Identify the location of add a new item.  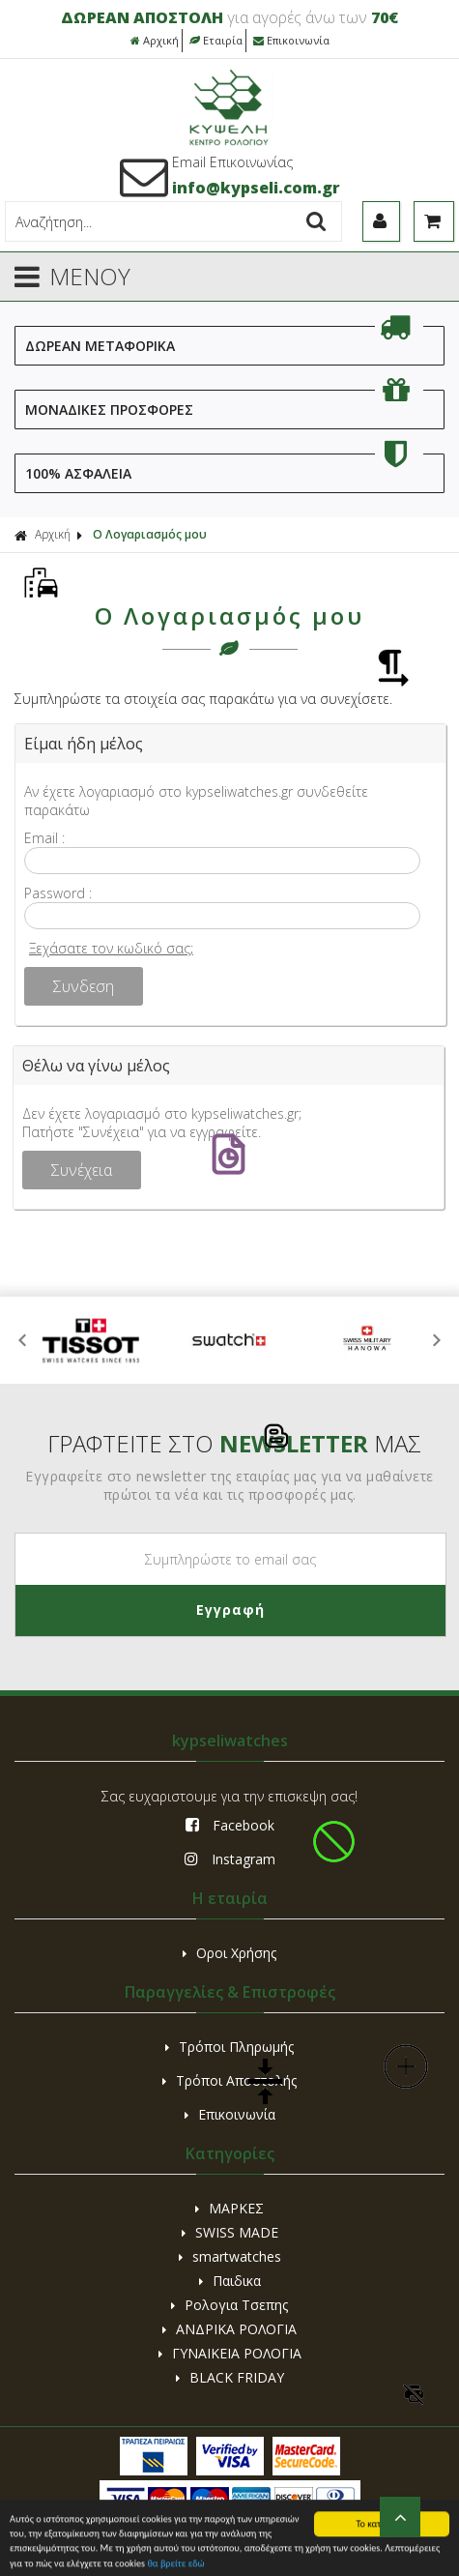
(406, 2066).